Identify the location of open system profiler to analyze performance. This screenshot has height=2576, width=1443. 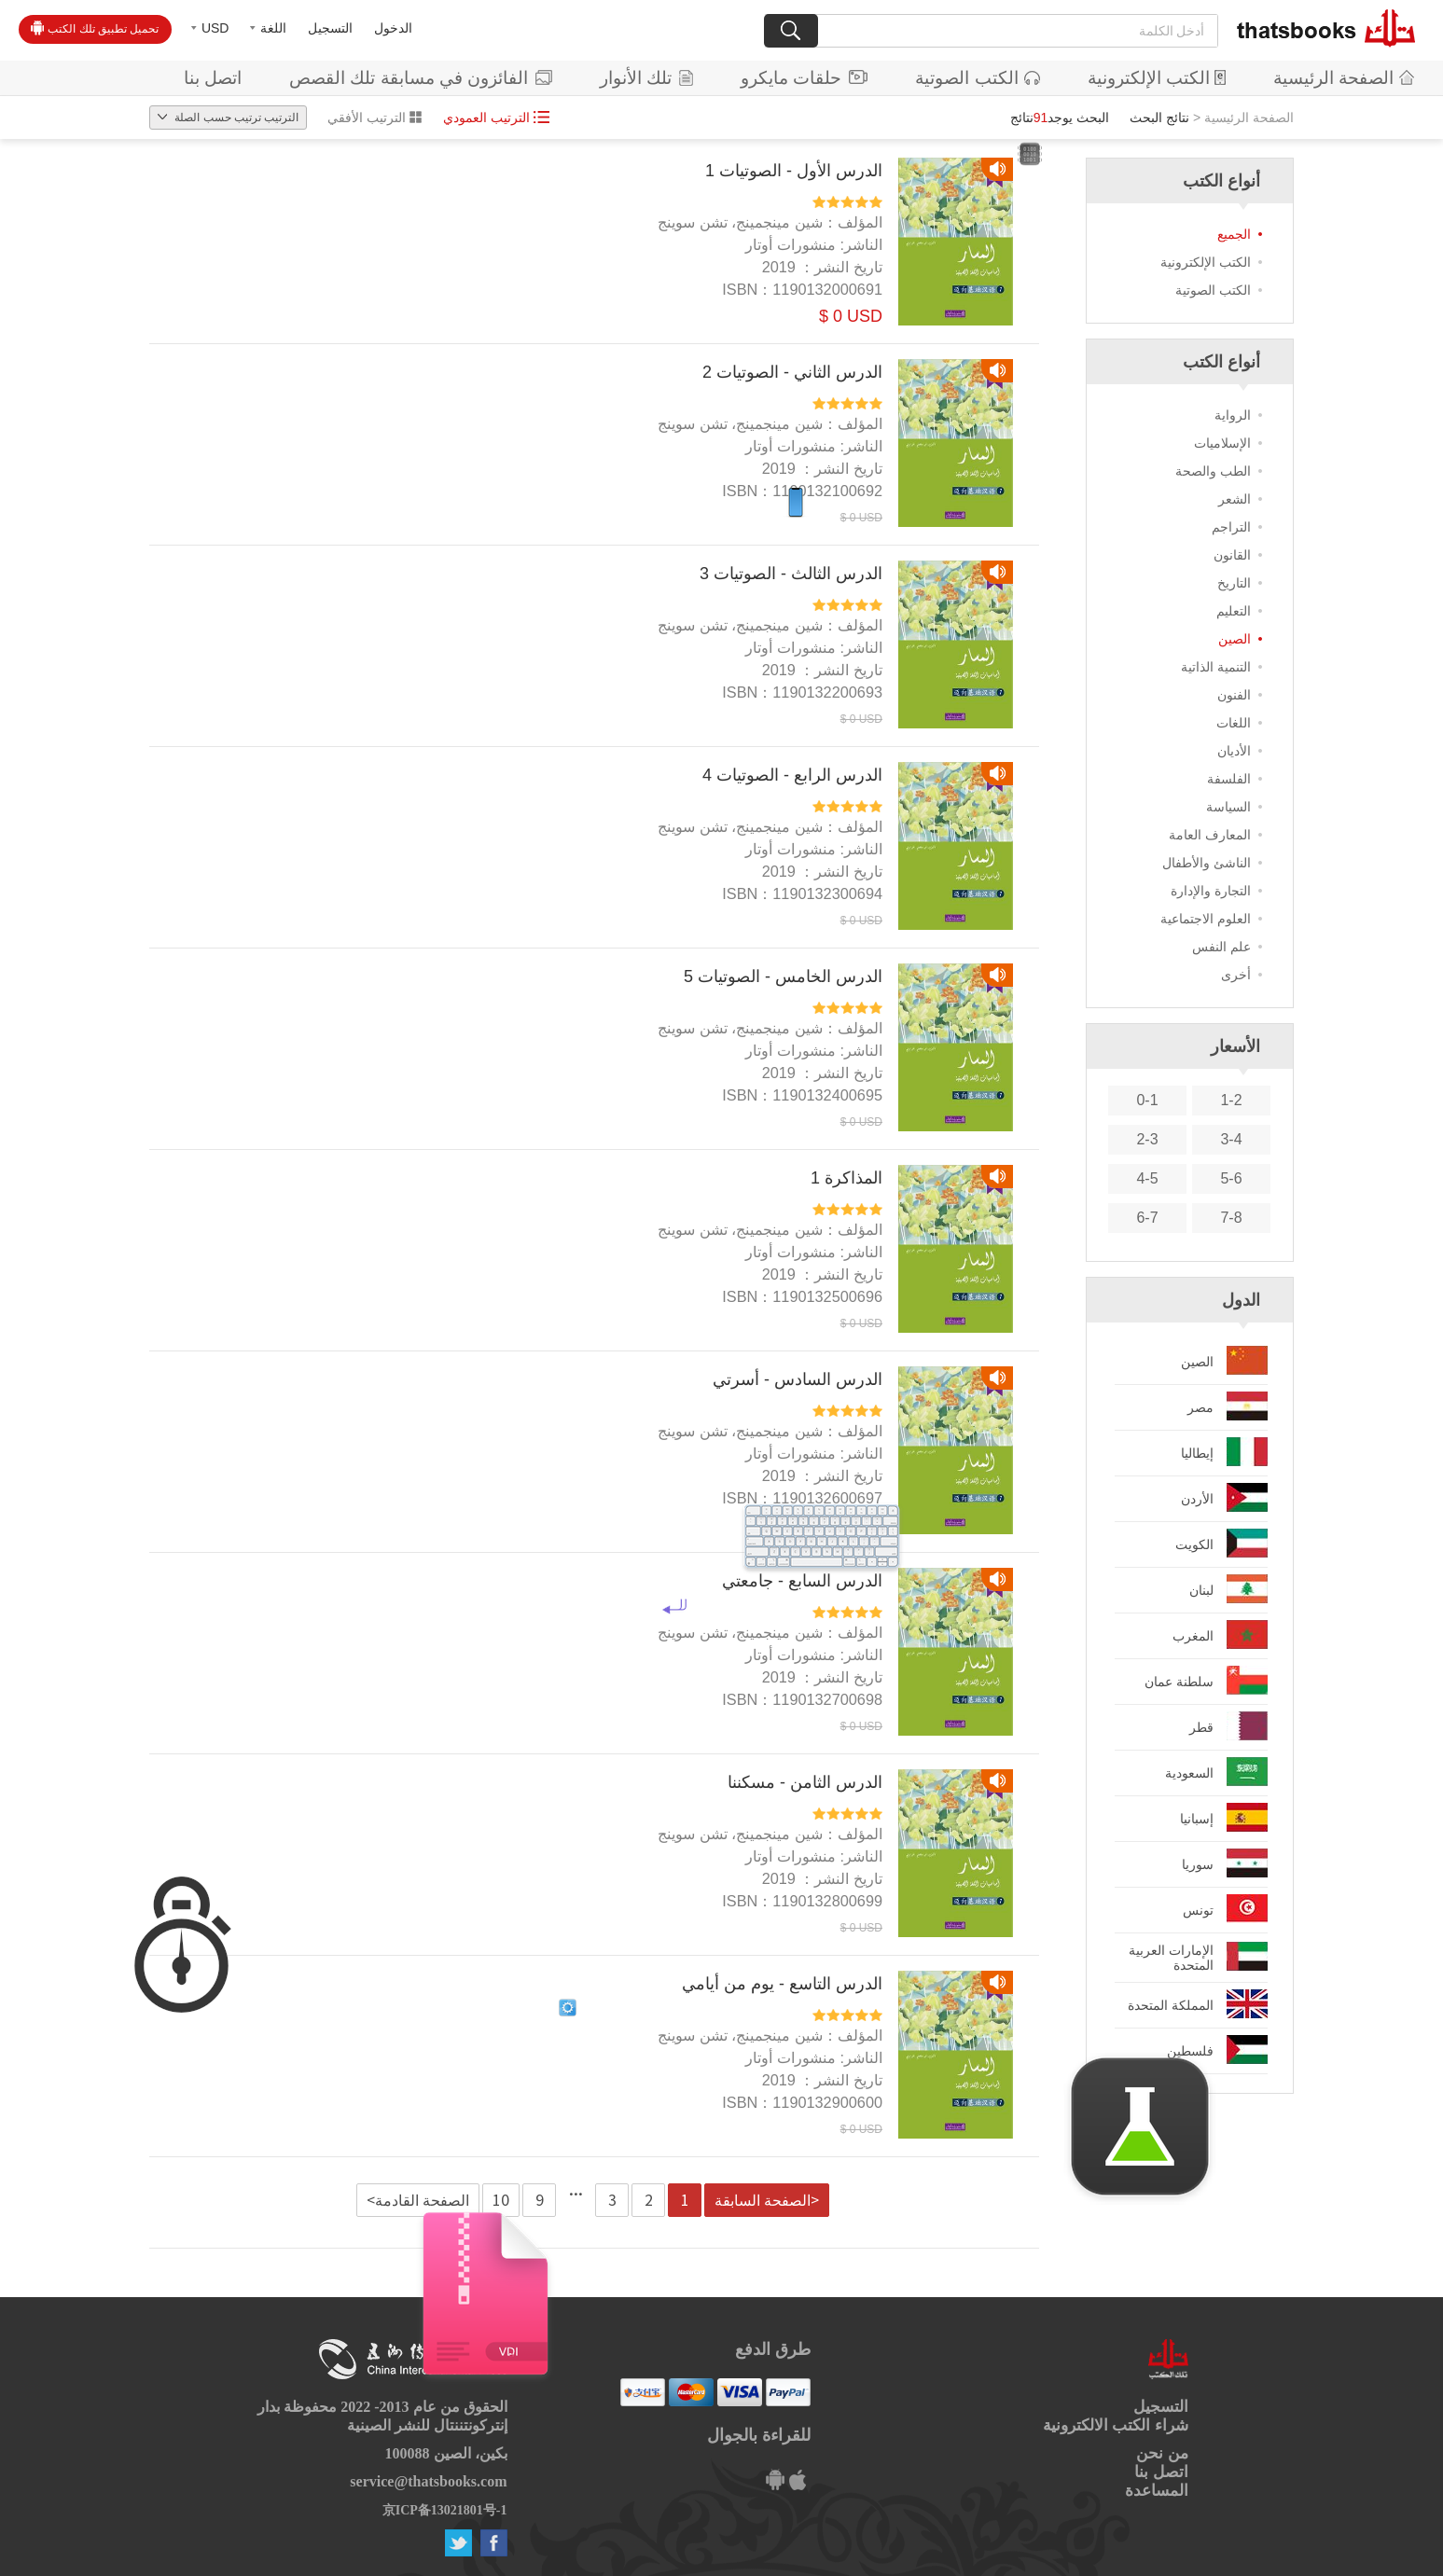
(181, 1946).